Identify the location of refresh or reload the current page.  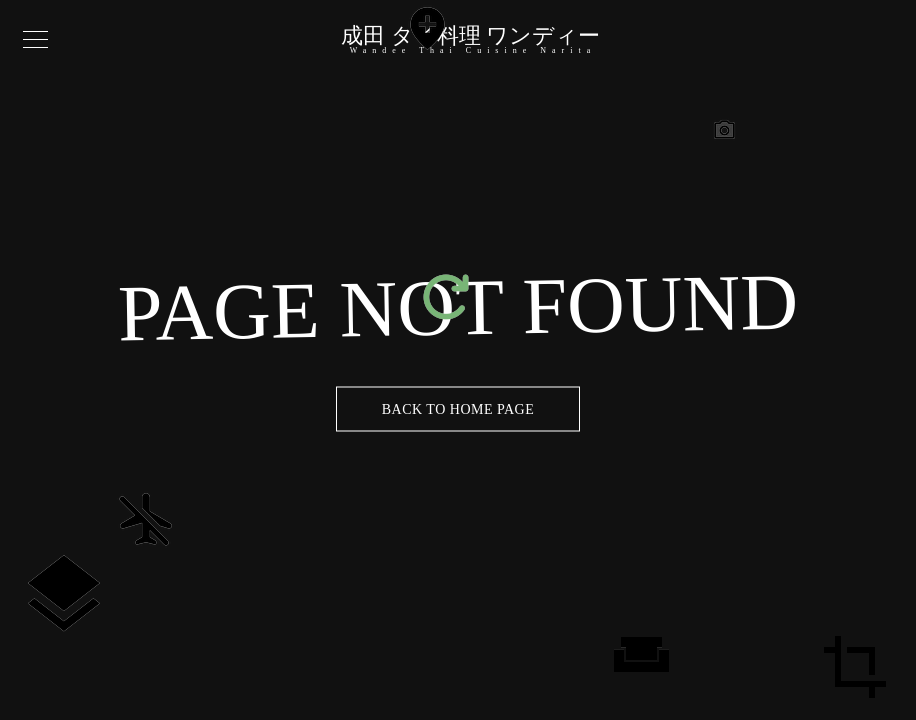
(446, 297).